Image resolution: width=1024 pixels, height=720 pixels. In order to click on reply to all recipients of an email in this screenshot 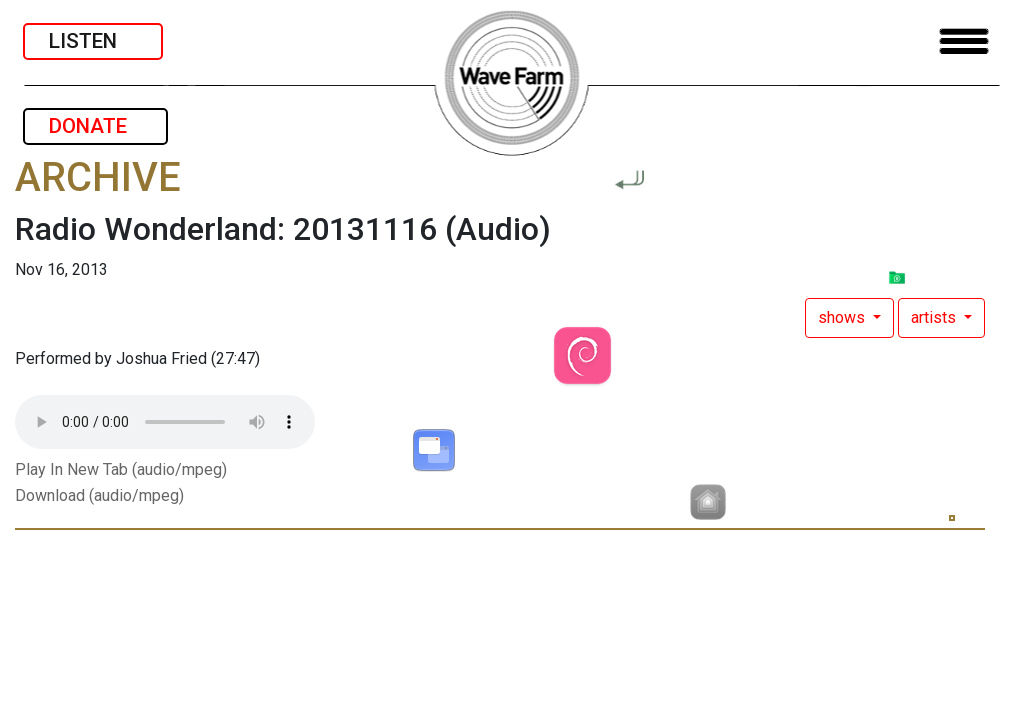, I will do `click(629, 178)`.